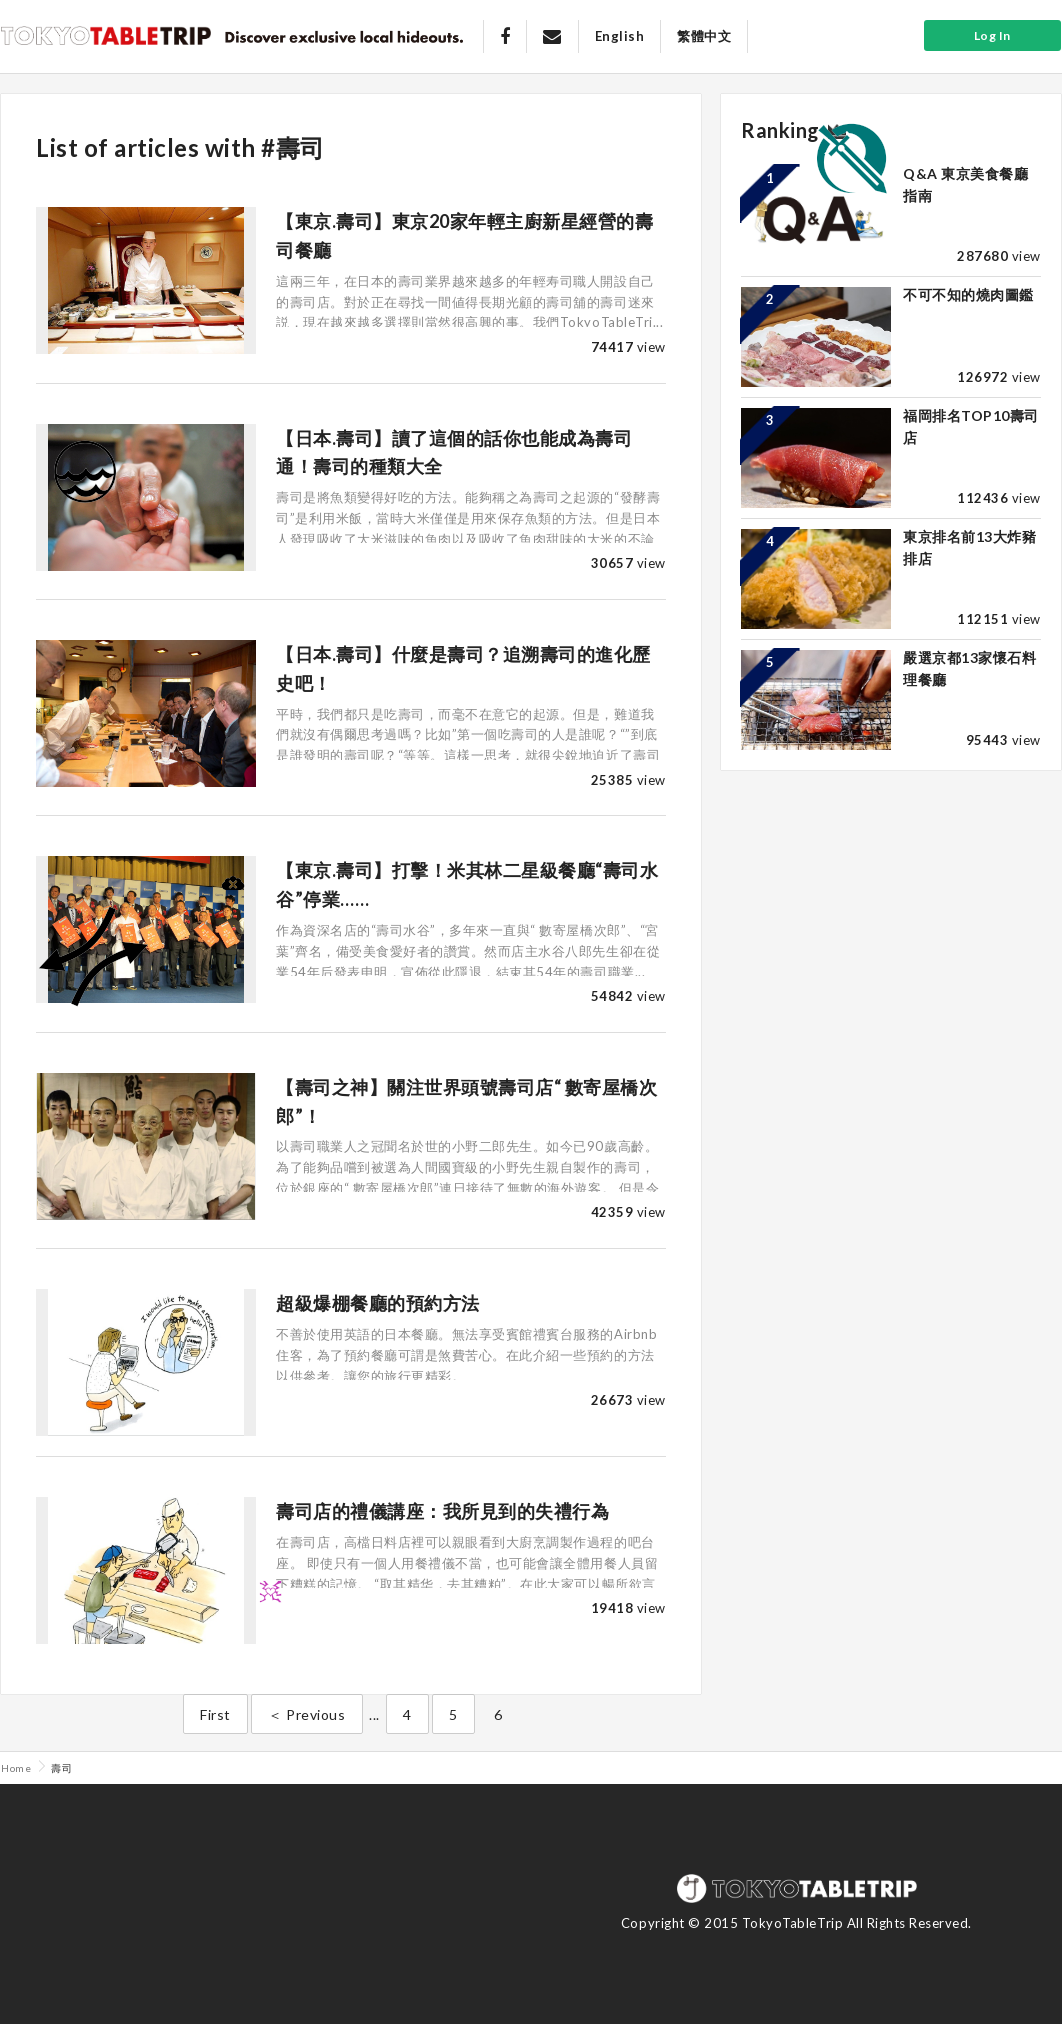 Image resolution: width=1062 pixels, height=2024 pixels. What do you see at coordinates (851, 158) in the screenshot?
I see `attack or combat action button` at bounding box center [851, 158].